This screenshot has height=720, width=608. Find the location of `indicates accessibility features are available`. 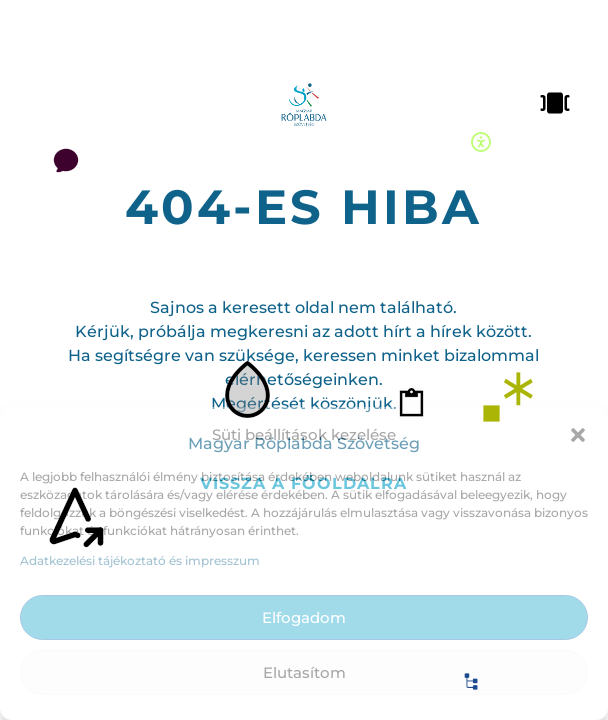

indicates accessibility features are available is located at coordinates (481, 142).